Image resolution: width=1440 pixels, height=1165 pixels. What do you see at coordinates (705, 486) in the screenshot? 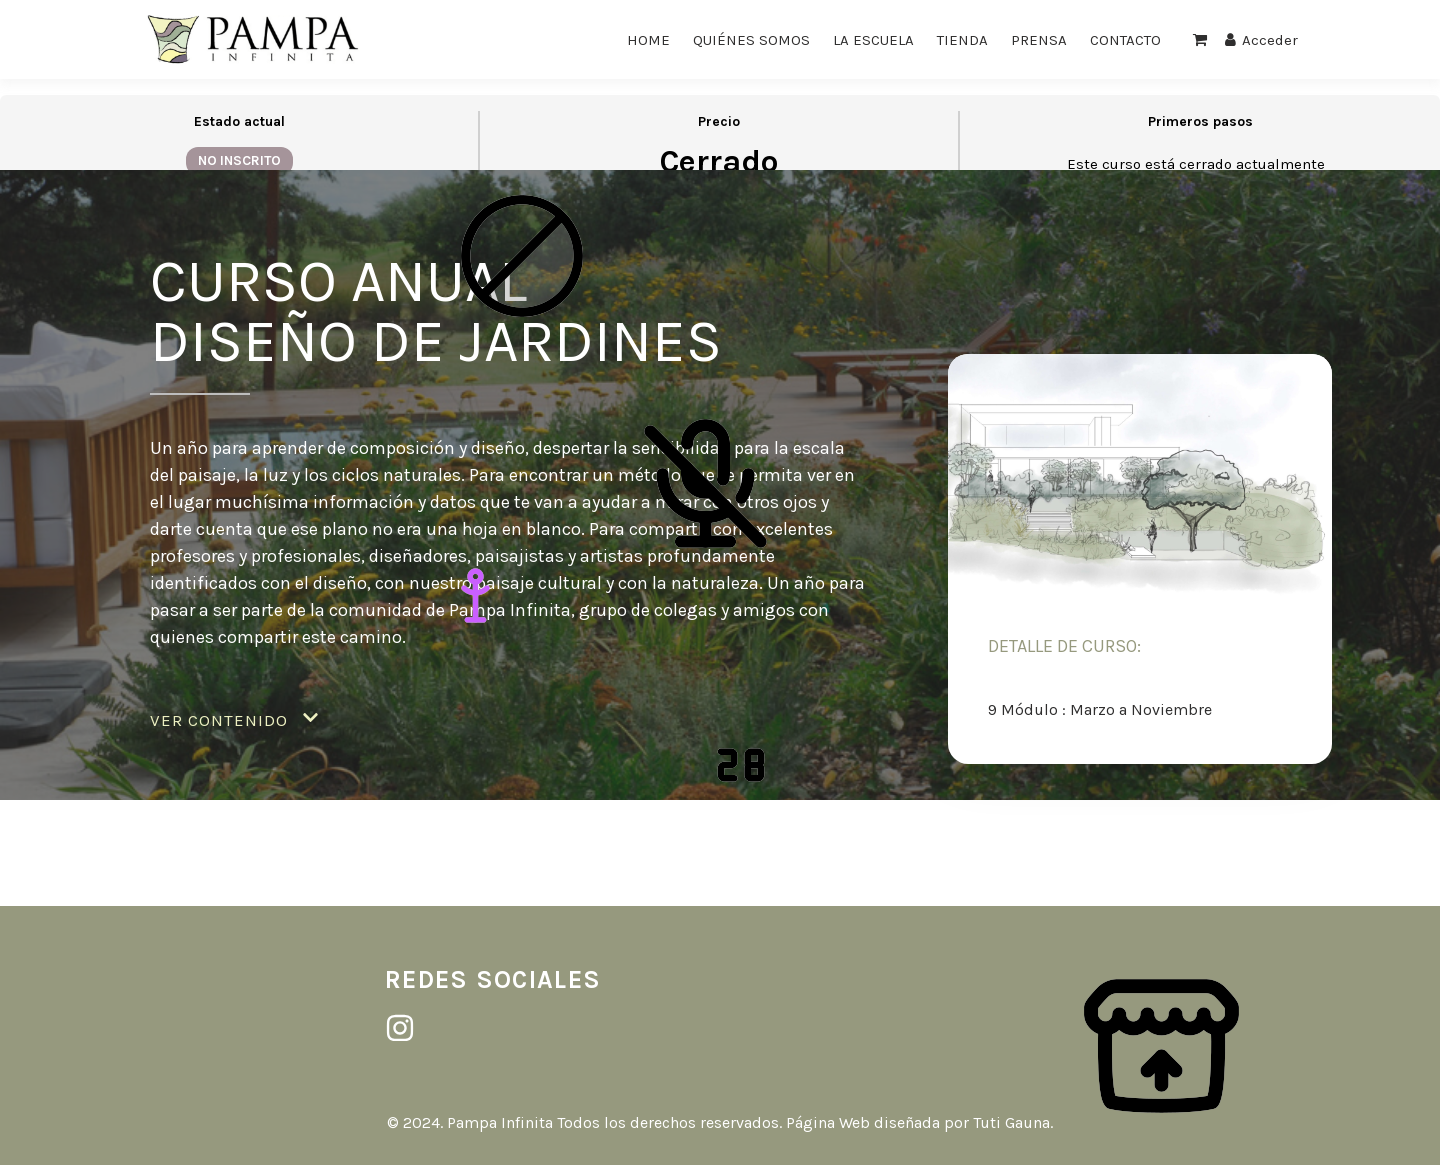
I see `mute your microphone` at bounding box center [705, 486].